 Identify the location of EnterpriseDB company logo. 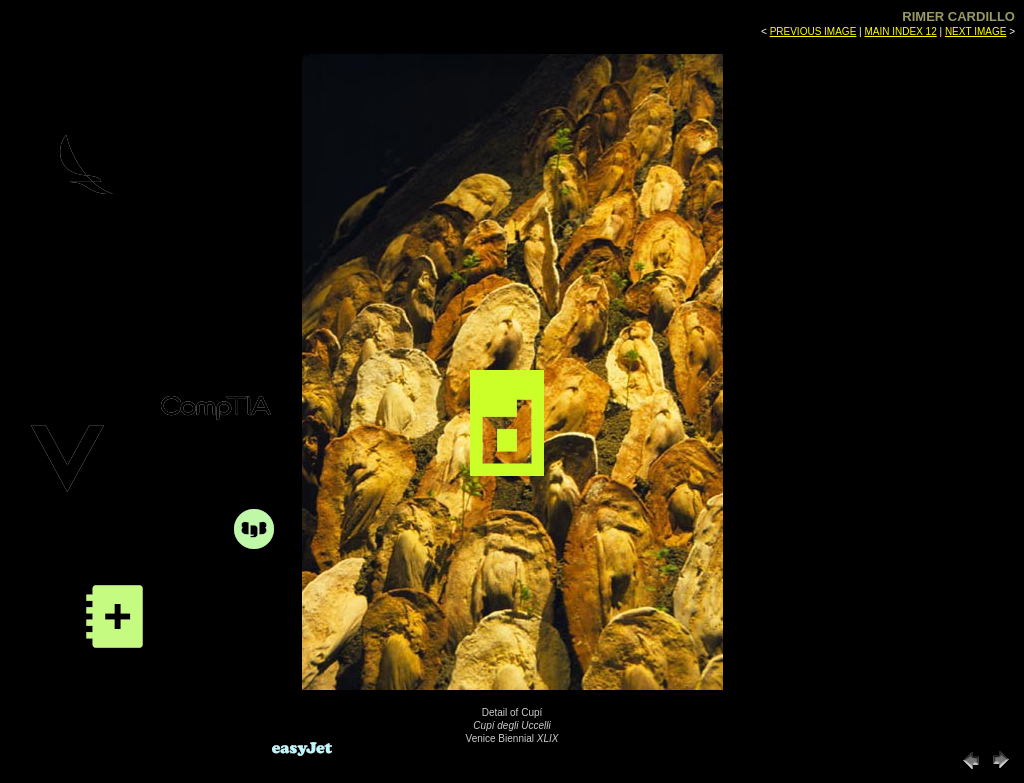
(254, 529).